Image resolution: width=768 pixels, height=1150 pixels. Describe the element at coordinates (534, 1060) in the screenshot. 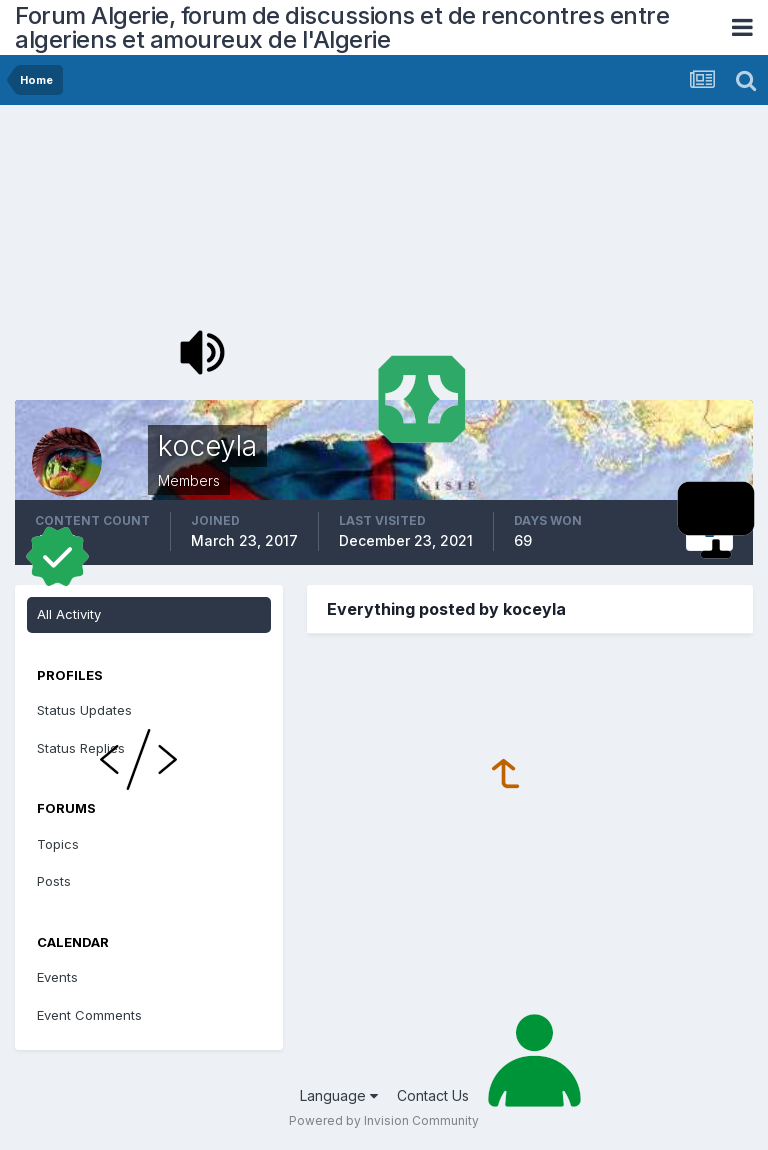

I see `view your profile` at that location.